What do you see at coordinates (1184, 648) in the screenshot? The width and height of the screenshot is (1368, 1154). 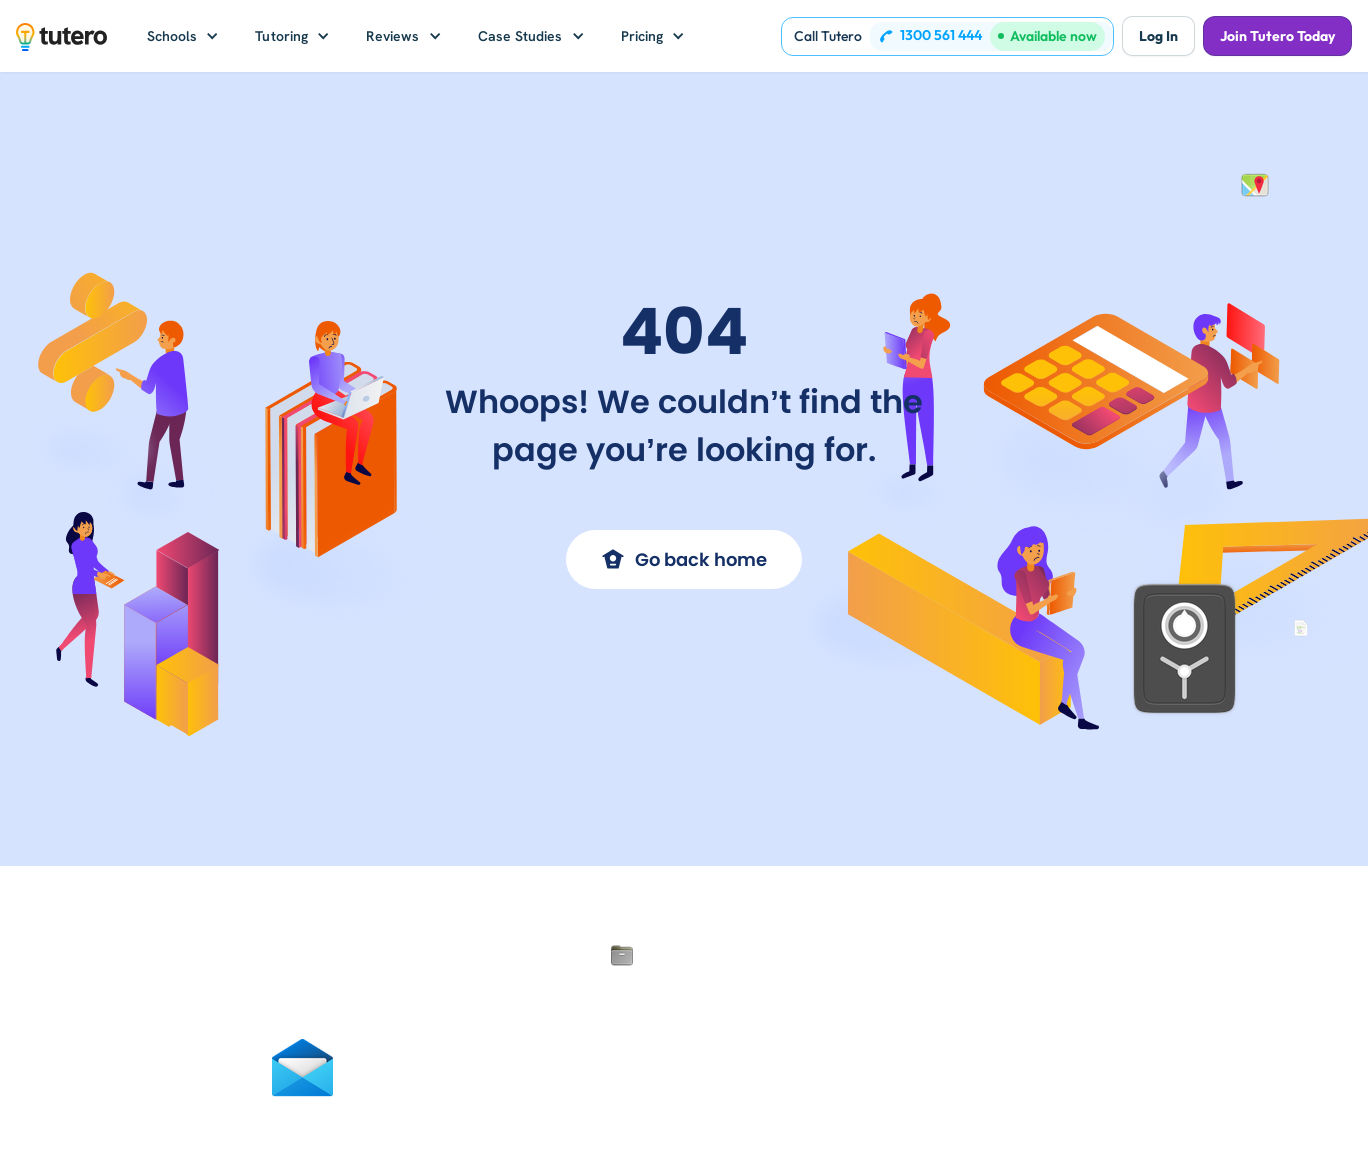 I see `open the backups application` at bounding box center [1184, 648].